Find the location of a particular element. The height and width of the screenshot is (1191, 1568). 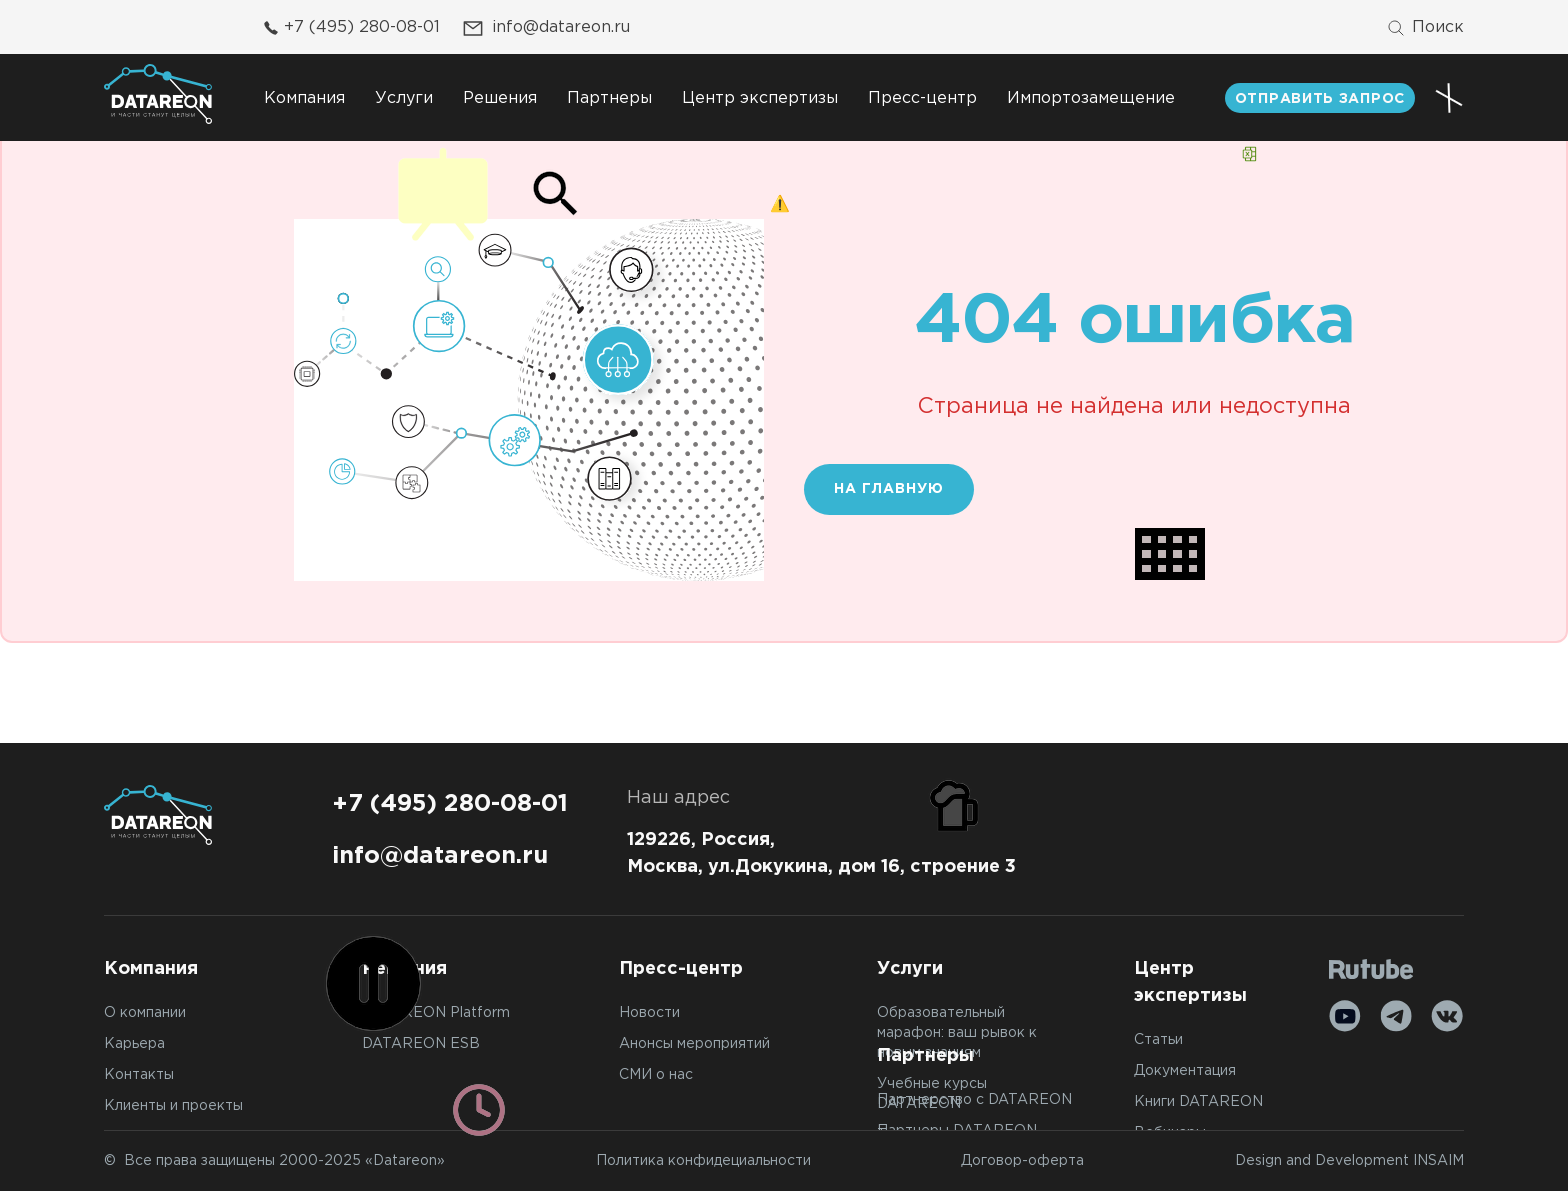

start or view a presentation is located at coordinates (443, 196).